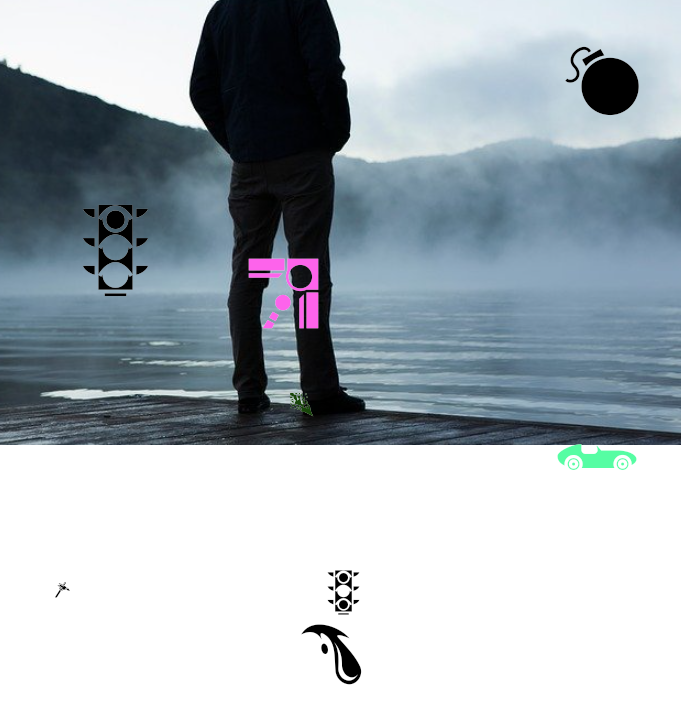 This screenshot has height=720, width=681. What do you see at coordinates (331, 655) in the screenshot?
I see `indicates a slime or liquid-based ability in a game` at bounding box center [331, 655].